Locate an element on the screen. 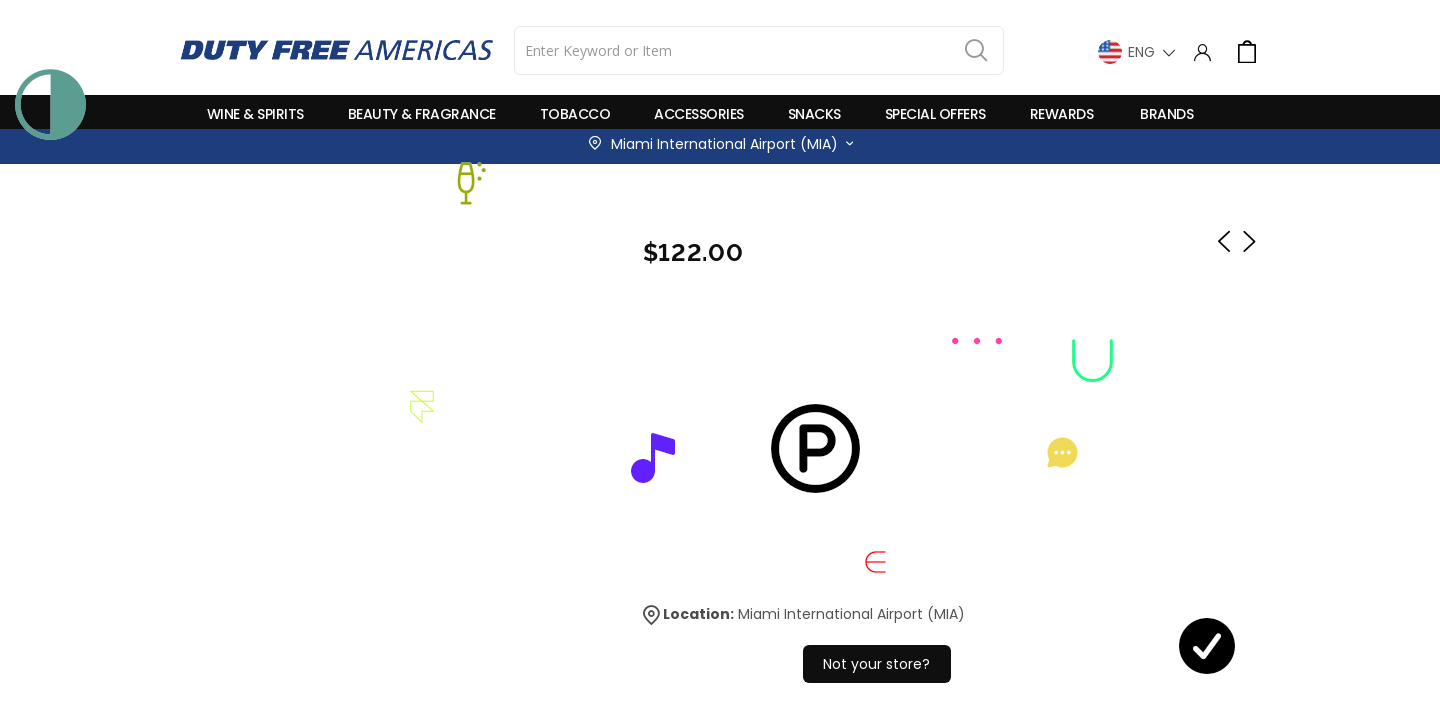 This screenshot has width=1440, height=720. perform a union operation on selected shapes is located at coordinates (1092, 357).